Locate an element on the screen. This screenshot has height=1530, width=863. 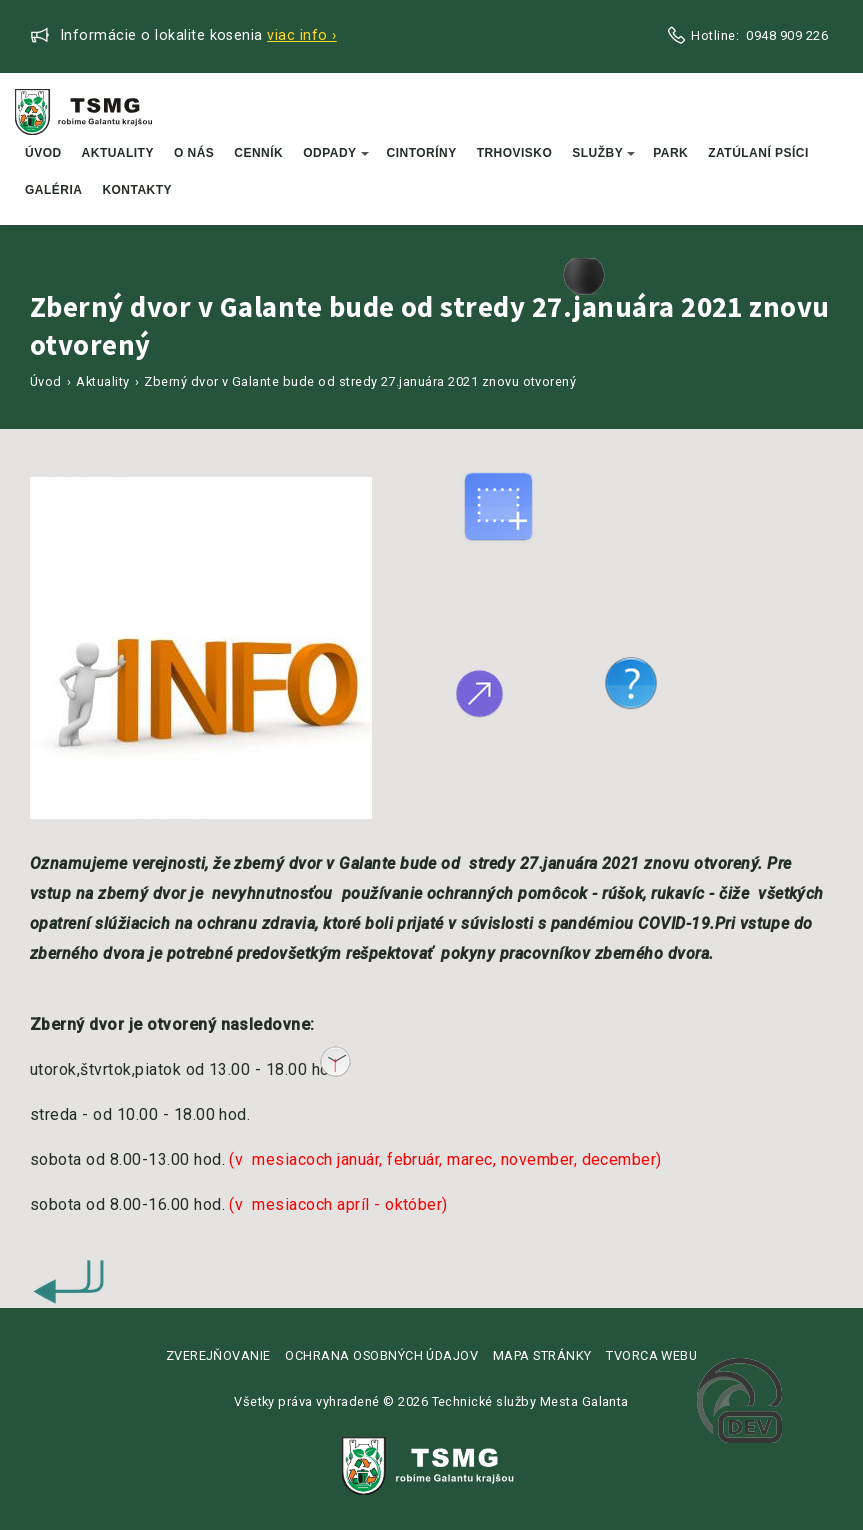
access time and date settings is located at coordinates (335, 1061).